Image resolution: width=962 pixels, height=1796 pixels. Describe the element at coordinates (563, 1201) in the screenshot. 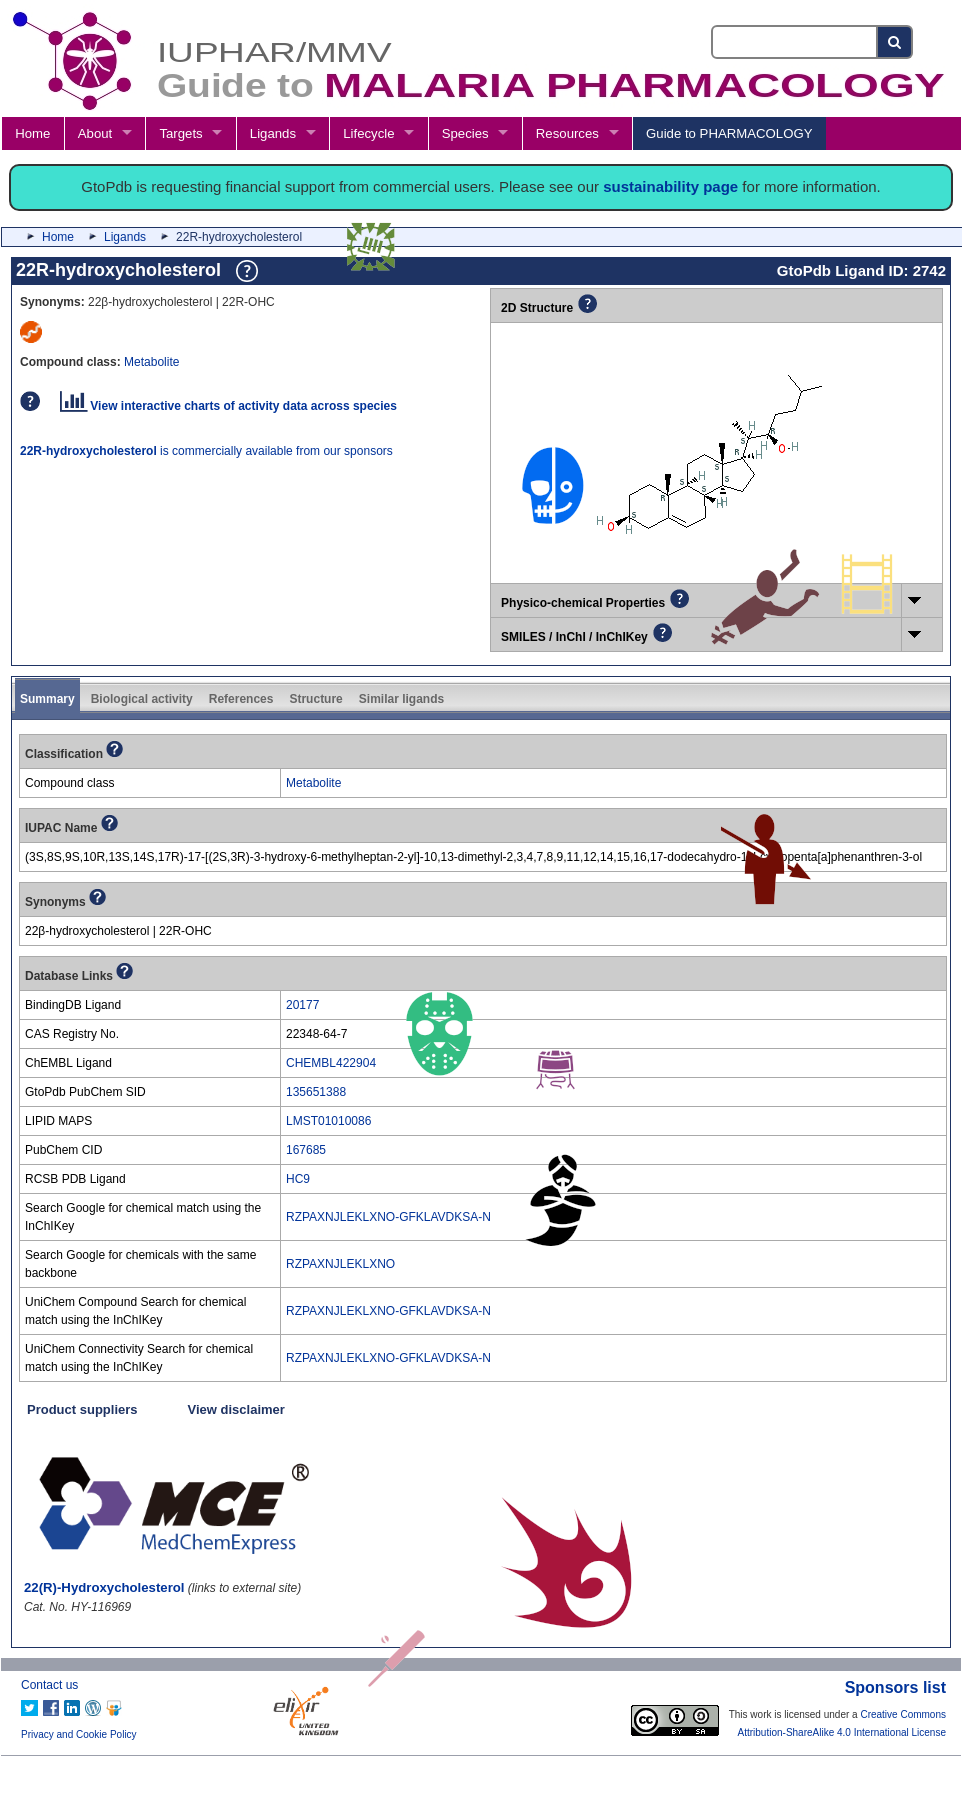

I see `summon or interact with a djinn character` at that location.